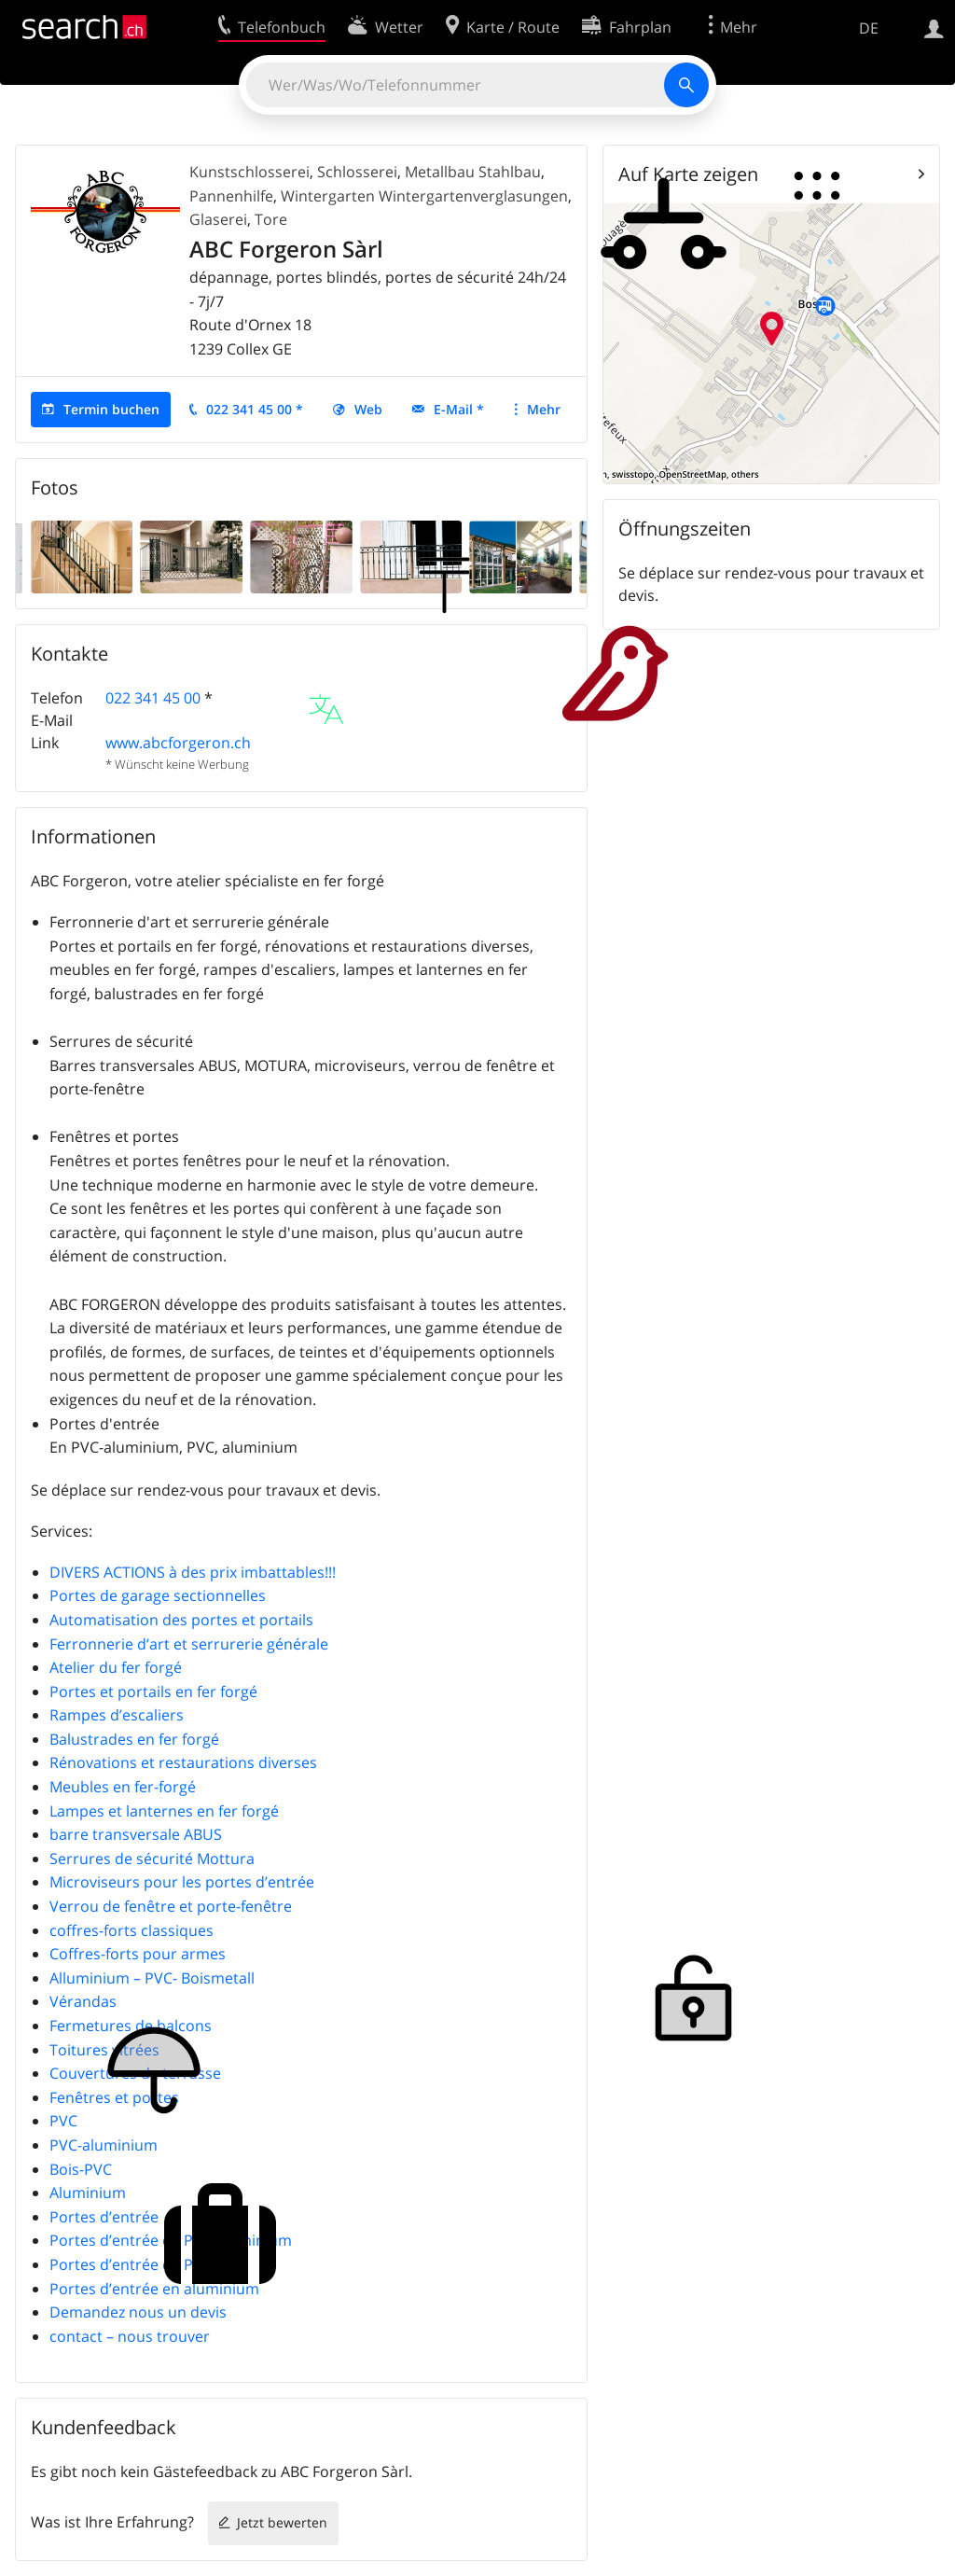 The height and width of the screenshot is (2576, 955). I want to click on translate text to another language, so click(325, 709).